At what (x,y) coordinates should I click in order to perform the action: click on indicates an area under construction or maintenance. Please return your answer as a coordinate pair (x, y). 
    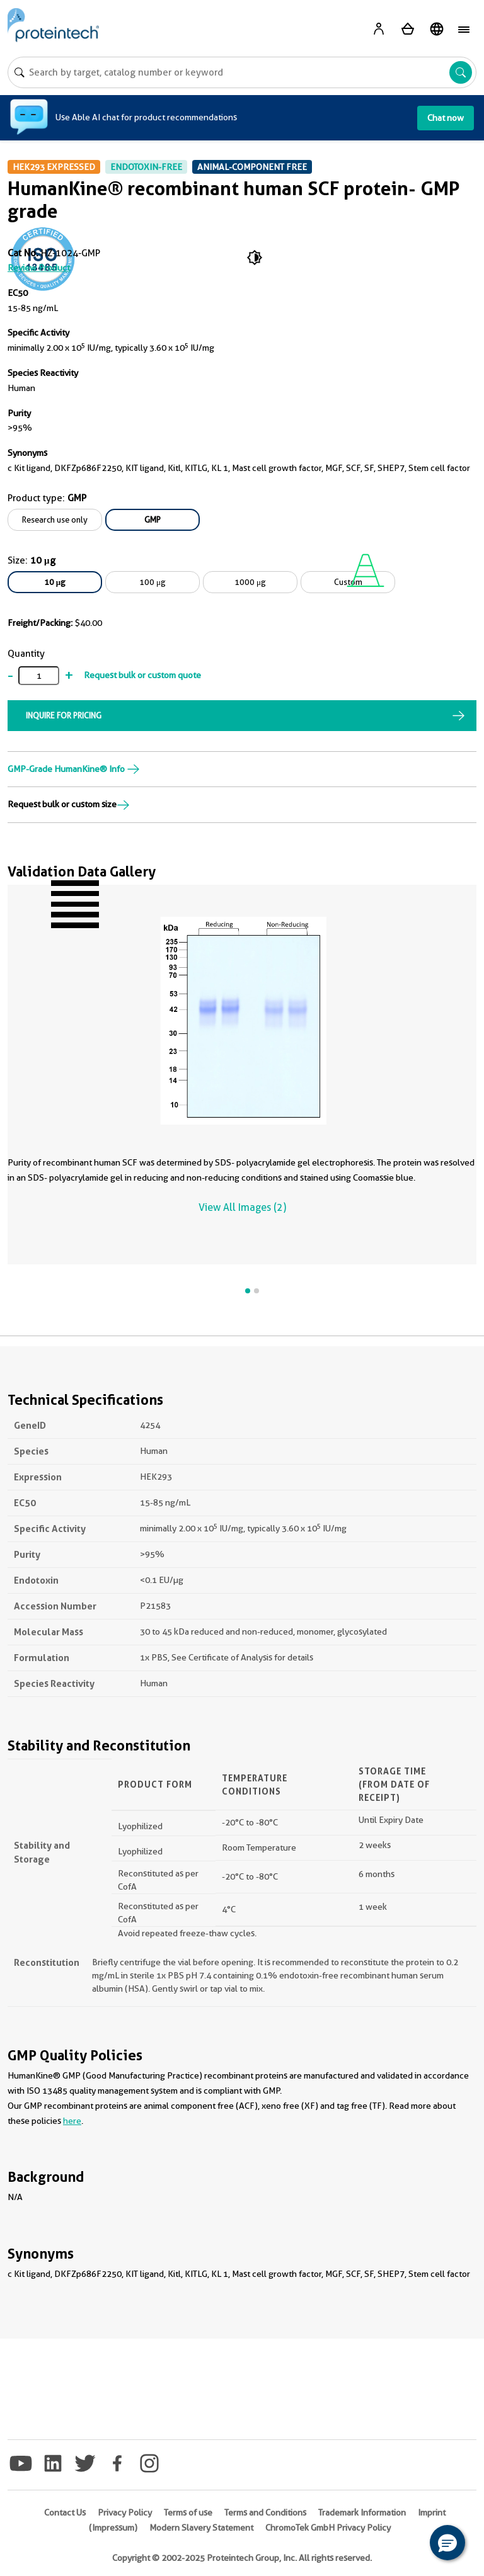
    Looking at the image, I should click on (366, 571).